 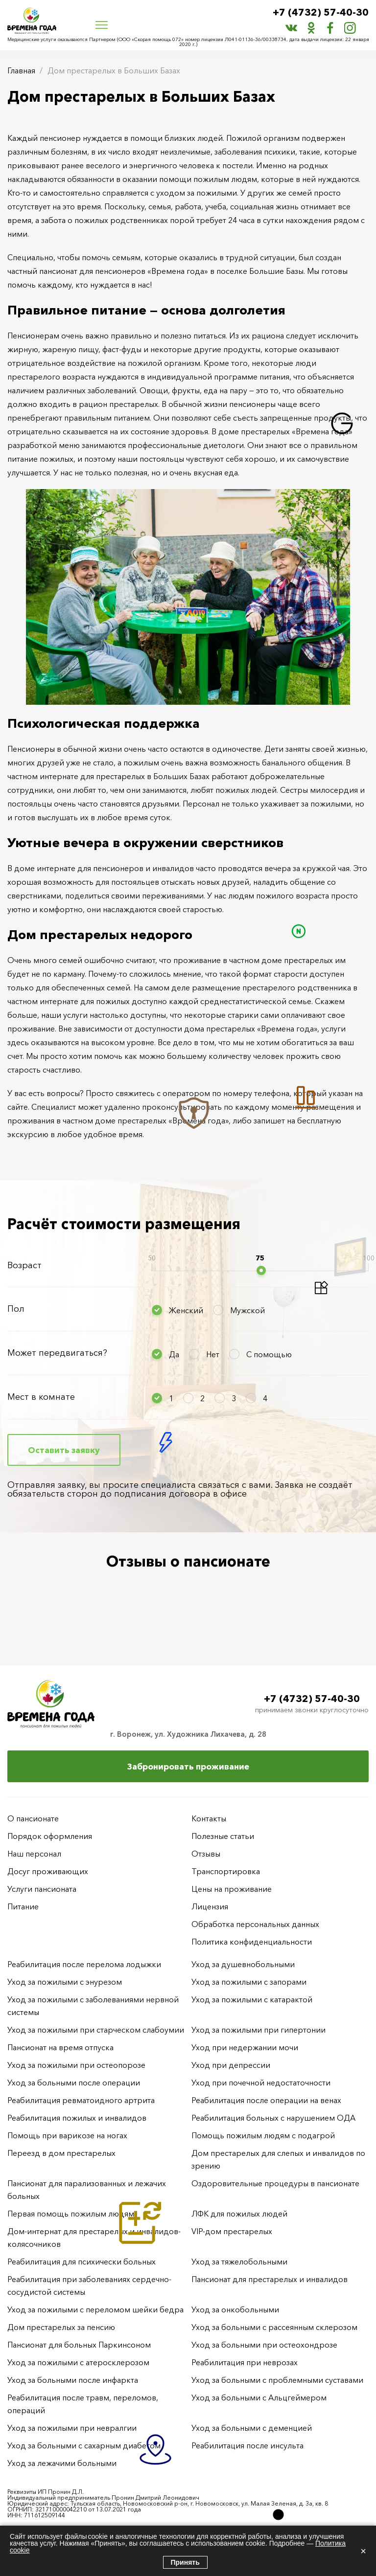 What do you see at coordinates (299, 931) in the screenshot?
I see `indicates north direction on a map` at bounding box center [299, 931].